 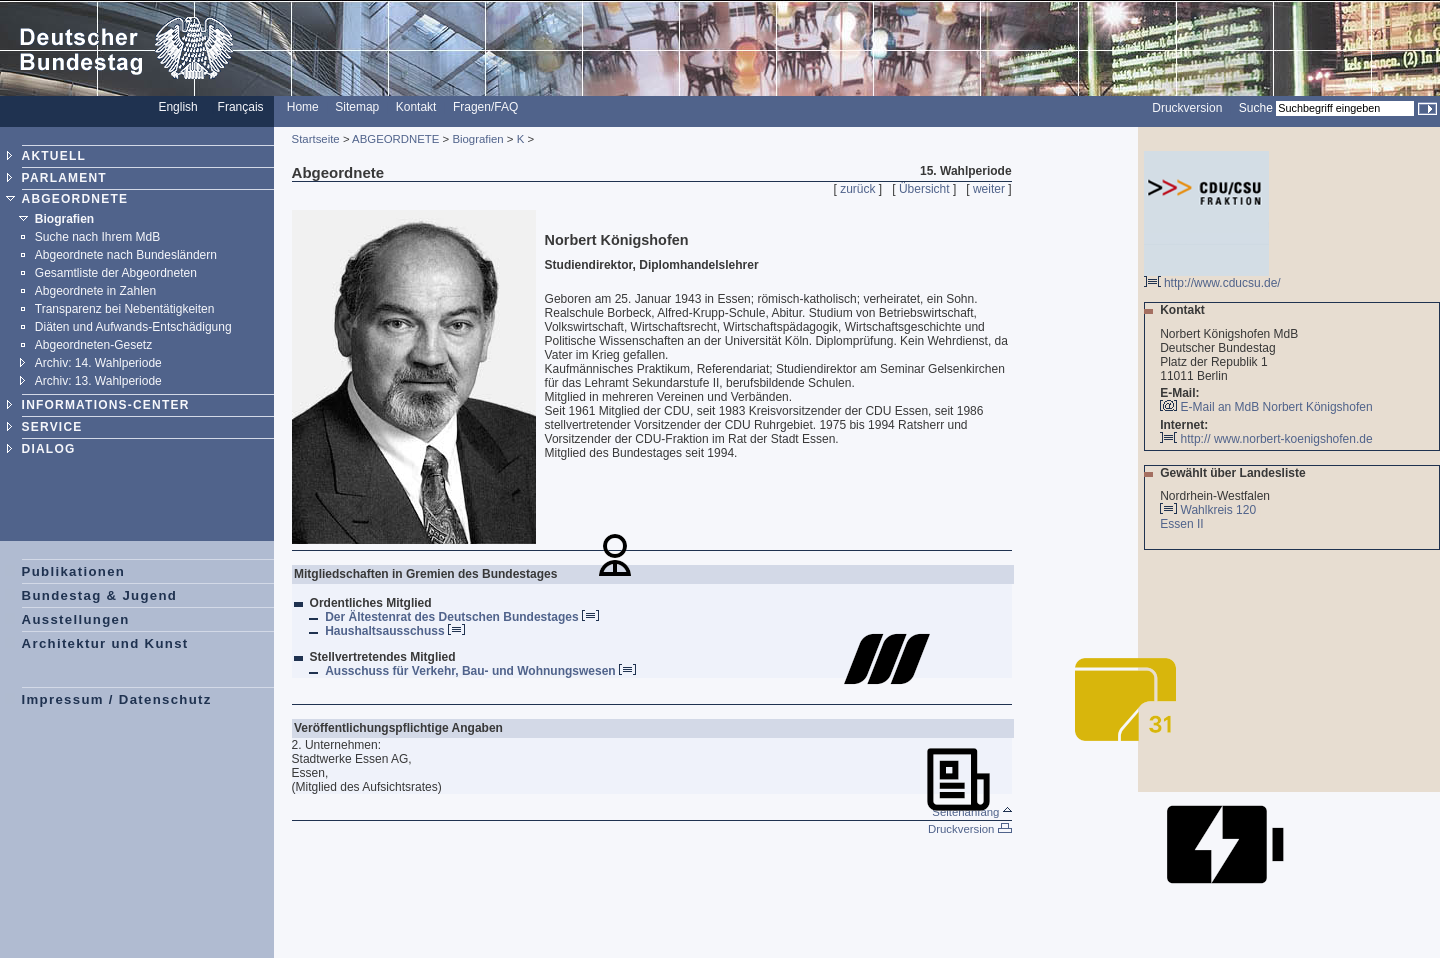 What do you see at coordinates (1222, 844) in the screenshot?
I see `indicates battery is currently charging` at bounding box center [1222, 844].